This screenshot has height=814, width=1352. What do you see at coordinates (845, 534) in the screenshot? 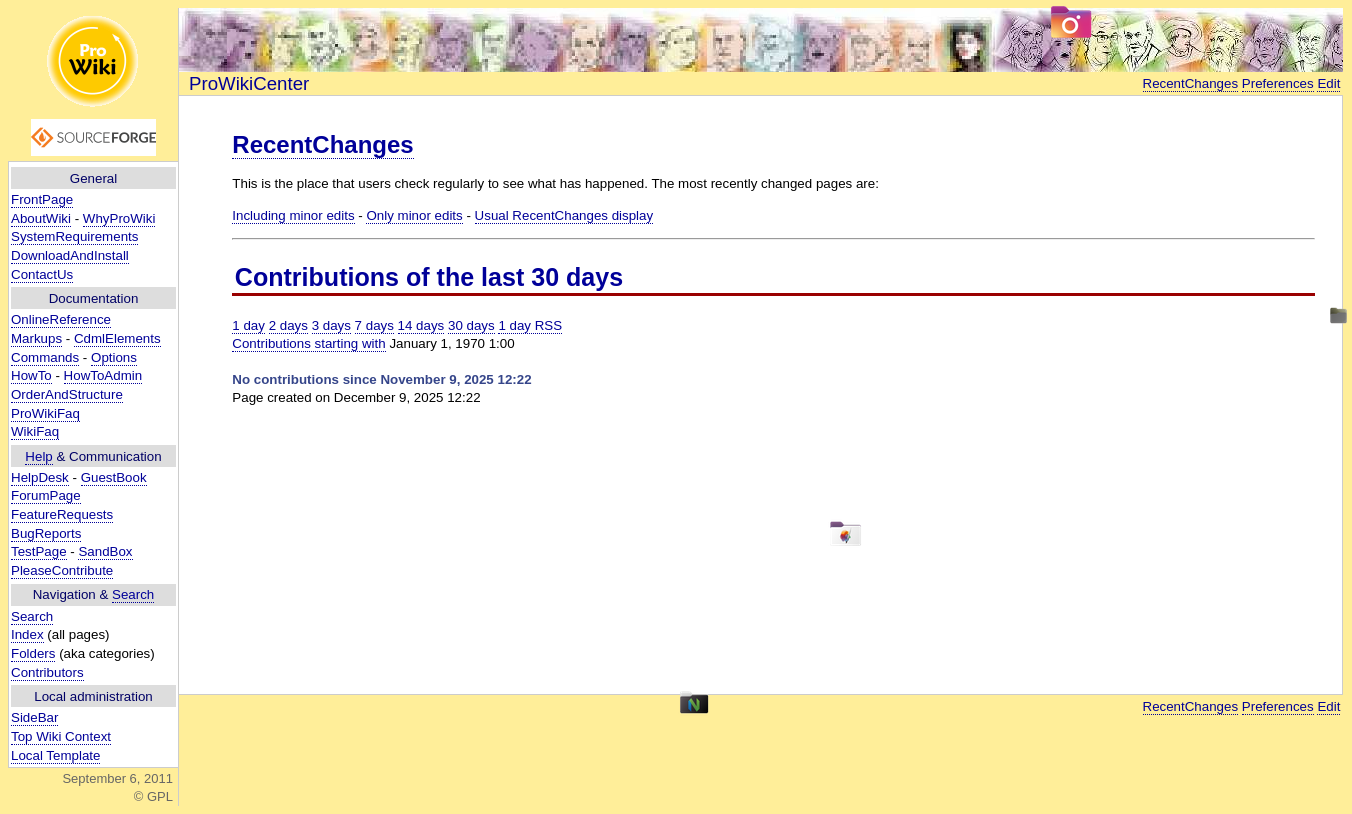
I see `open folder containing drawings or artwork` at bounding box center [845, 534].